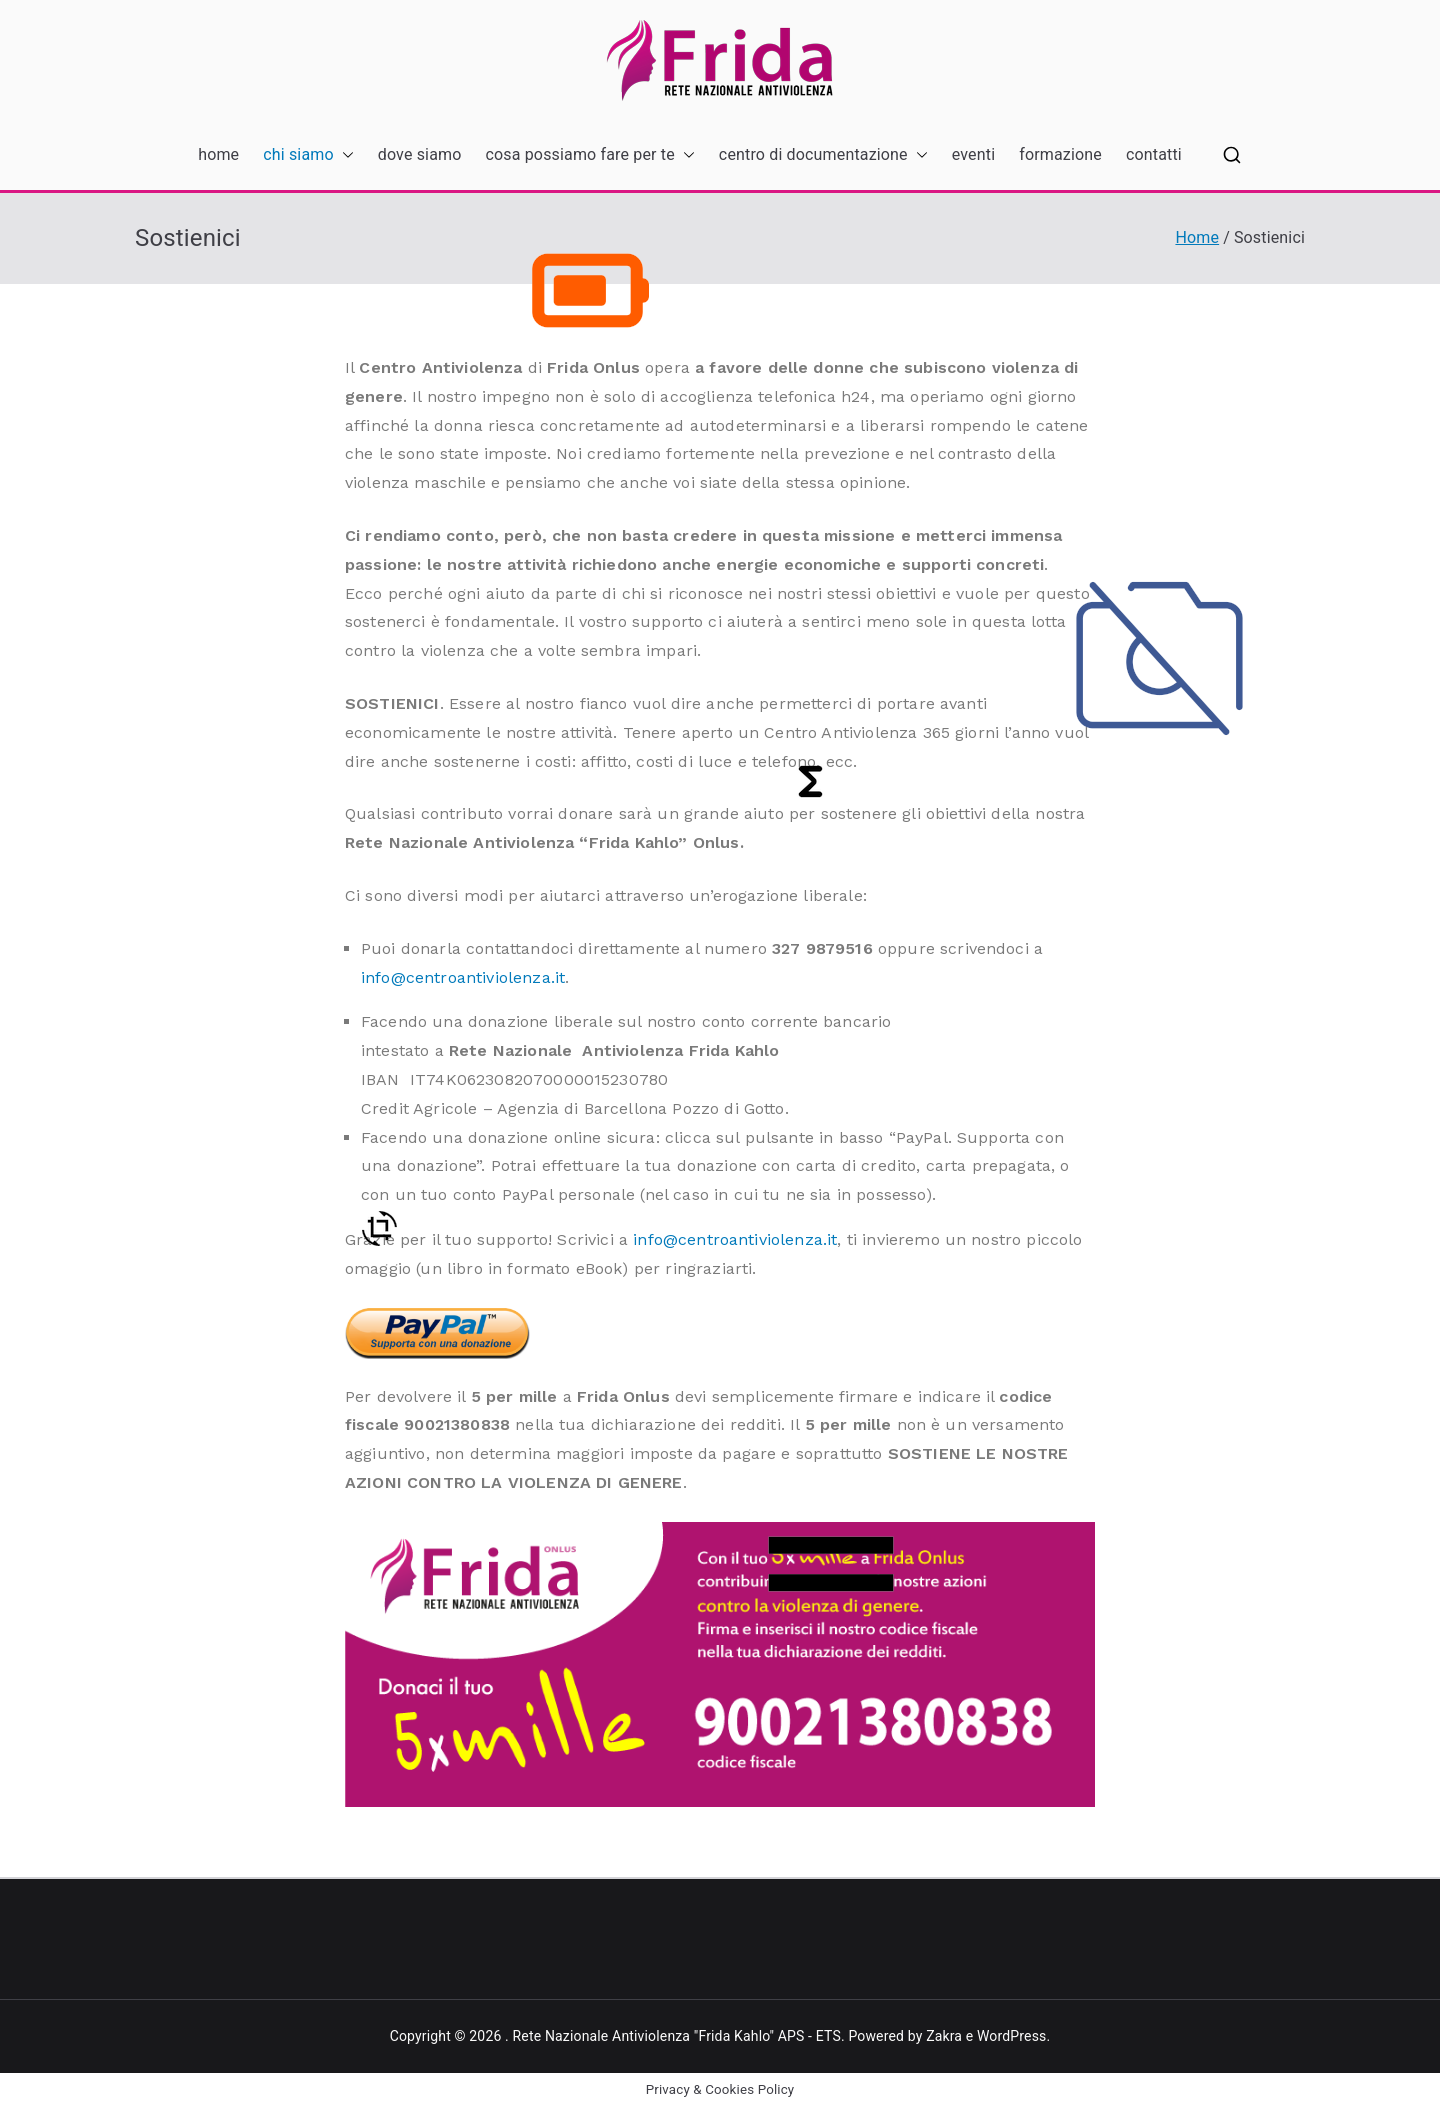 Image resolution: width=1440 pixels, height=2107 pixels. What do you see at coordinates (831, 1564) in the screenshot?
I see `reorder or rearrange list items` at bounding box center [831, 1564].